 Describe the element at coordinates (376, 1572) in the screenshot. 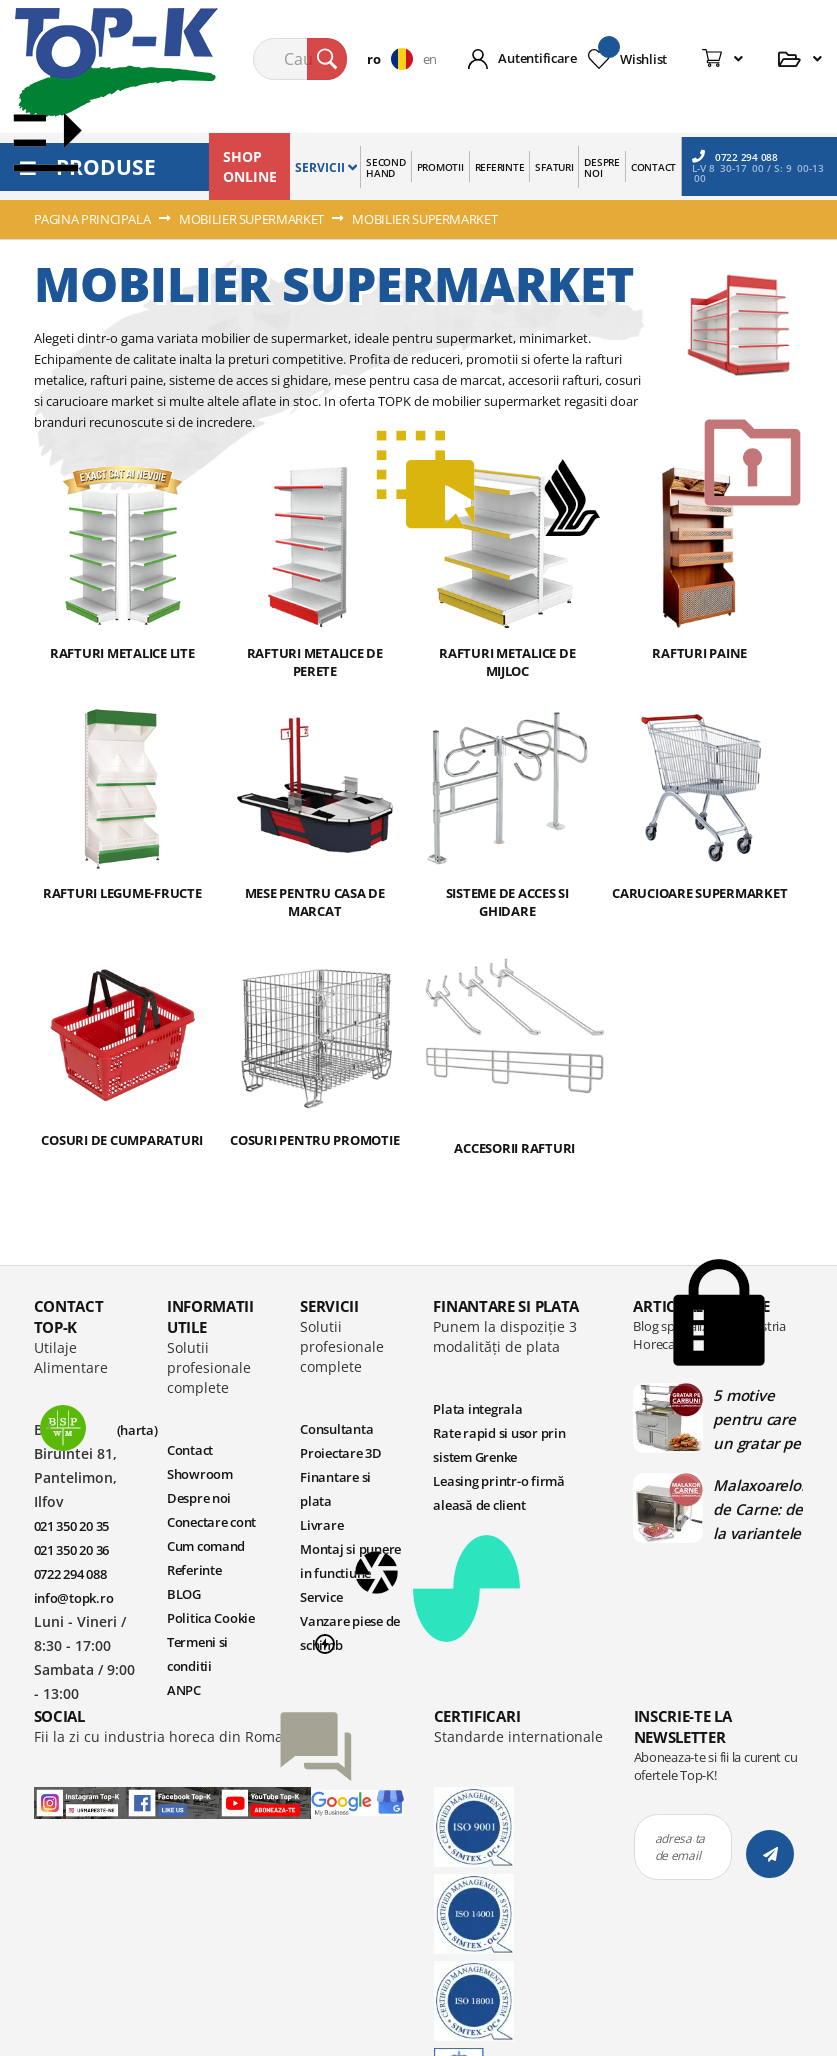

I see `open camera or take a photo` at that location.